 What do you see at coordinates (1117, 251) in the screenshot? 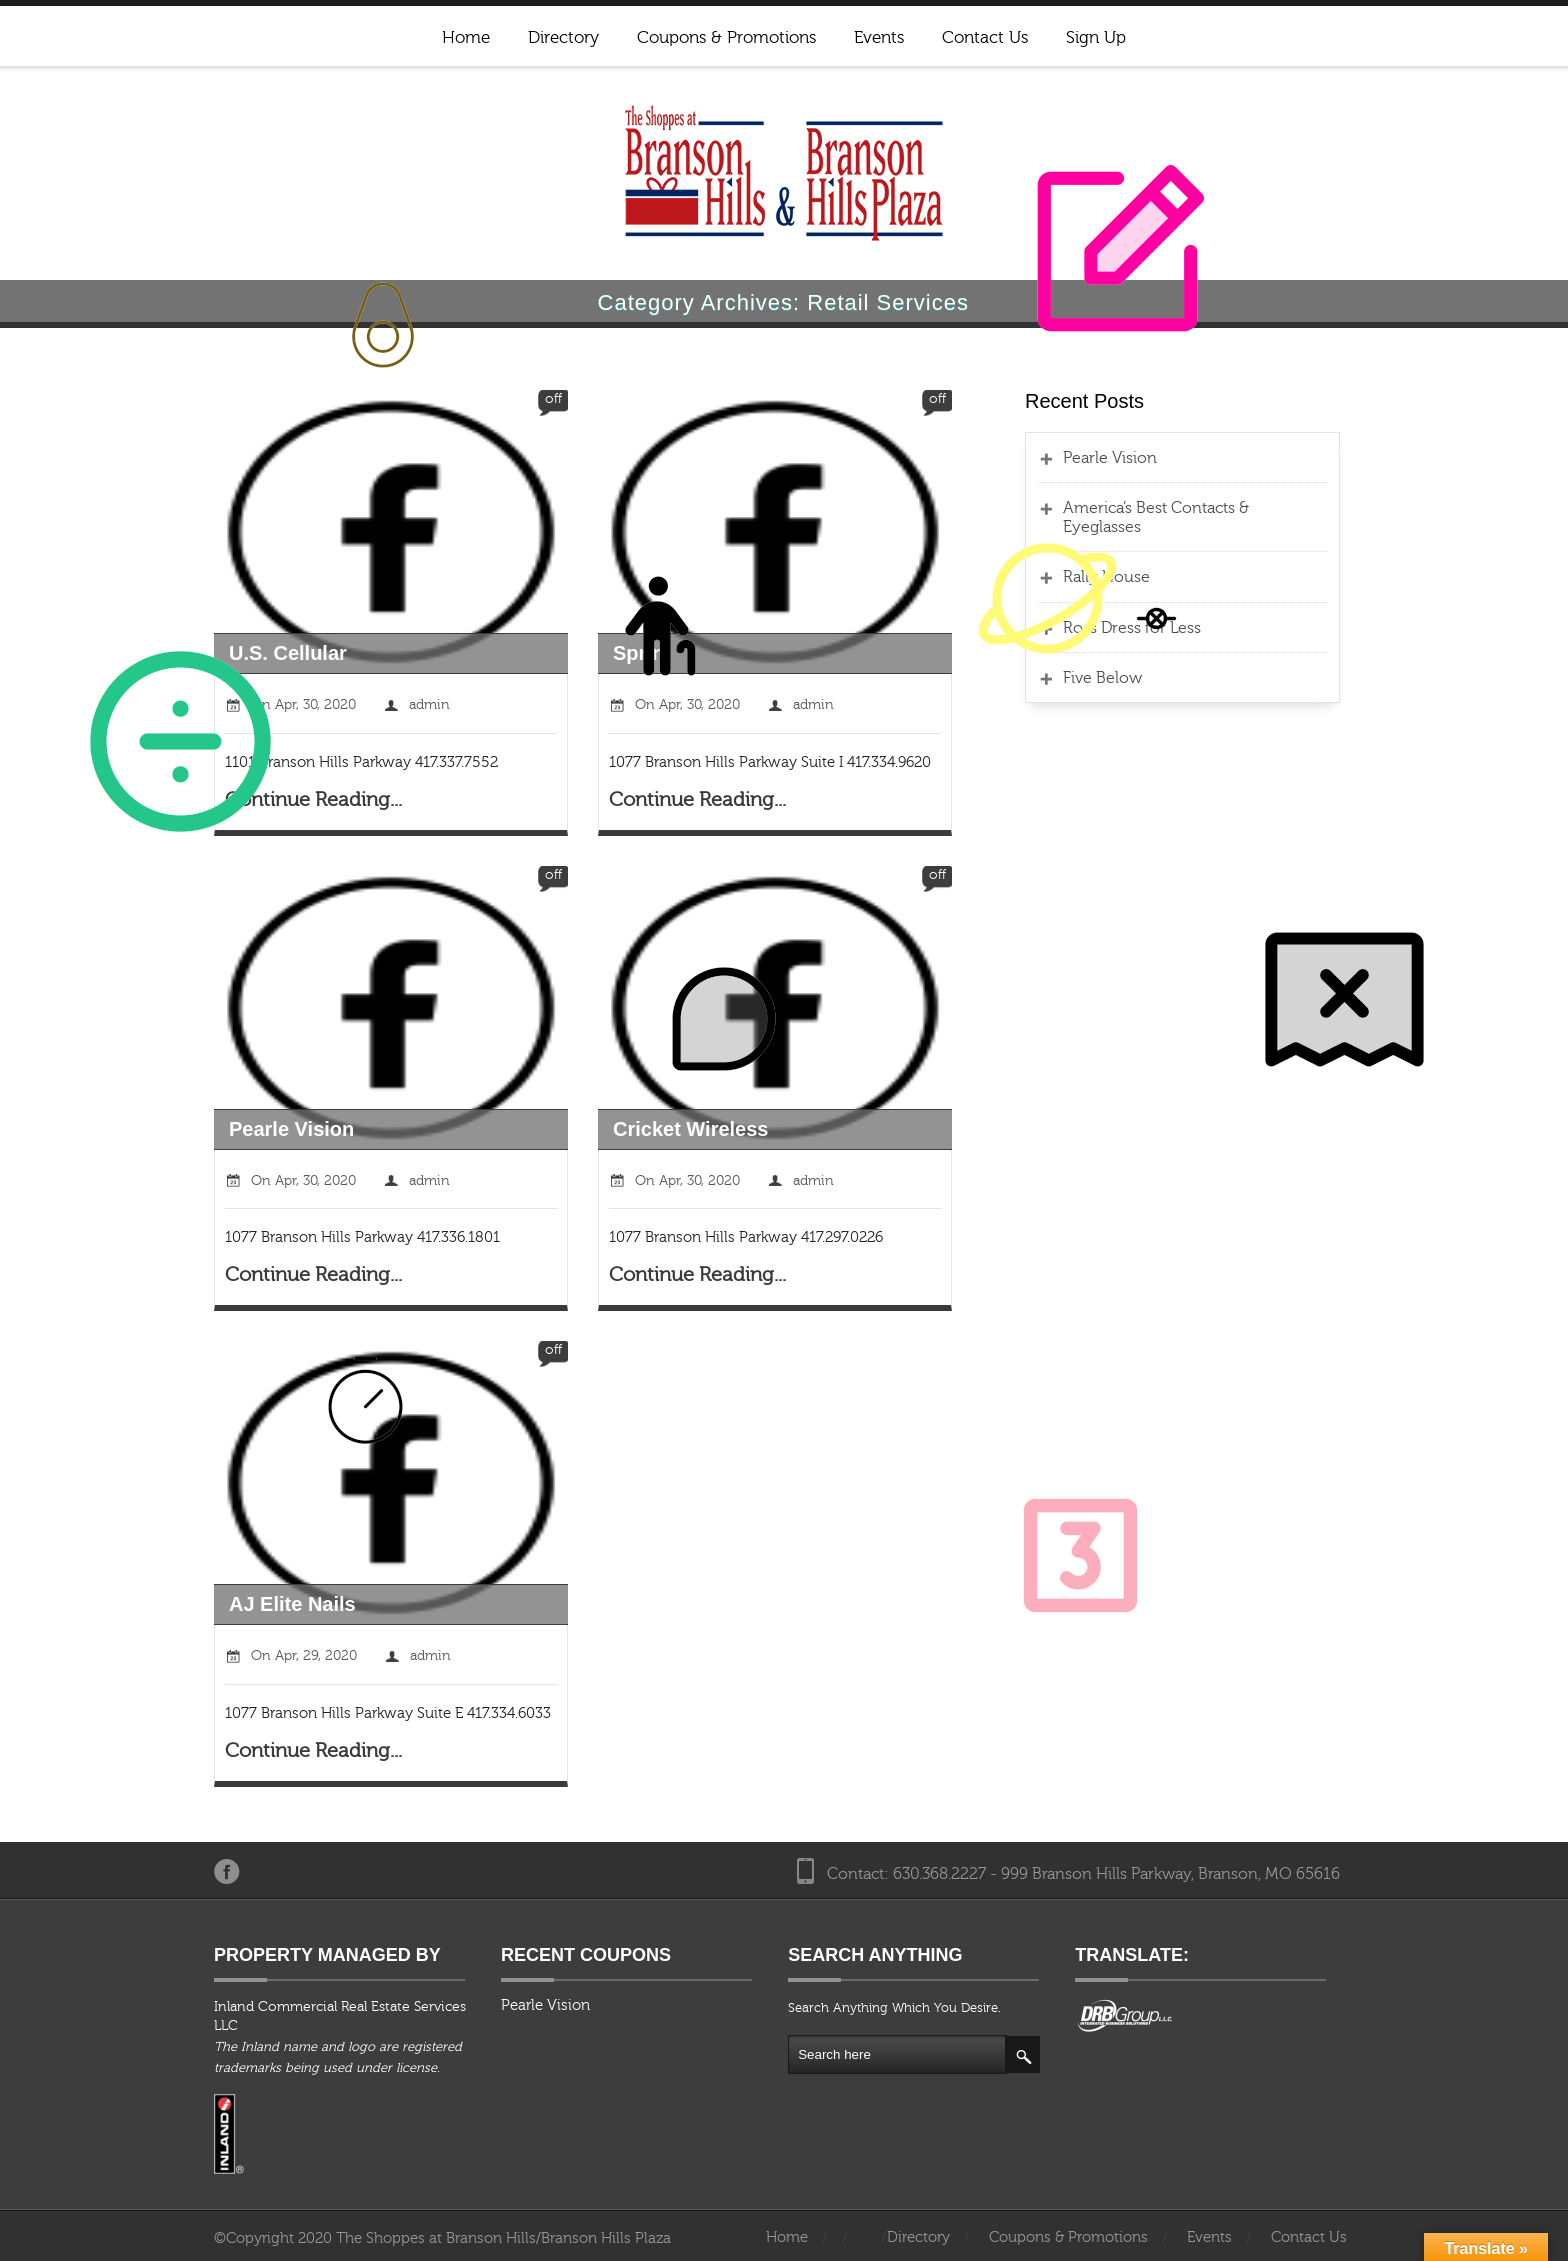
I see `compose a new note` at bounding box center [1117, 251].